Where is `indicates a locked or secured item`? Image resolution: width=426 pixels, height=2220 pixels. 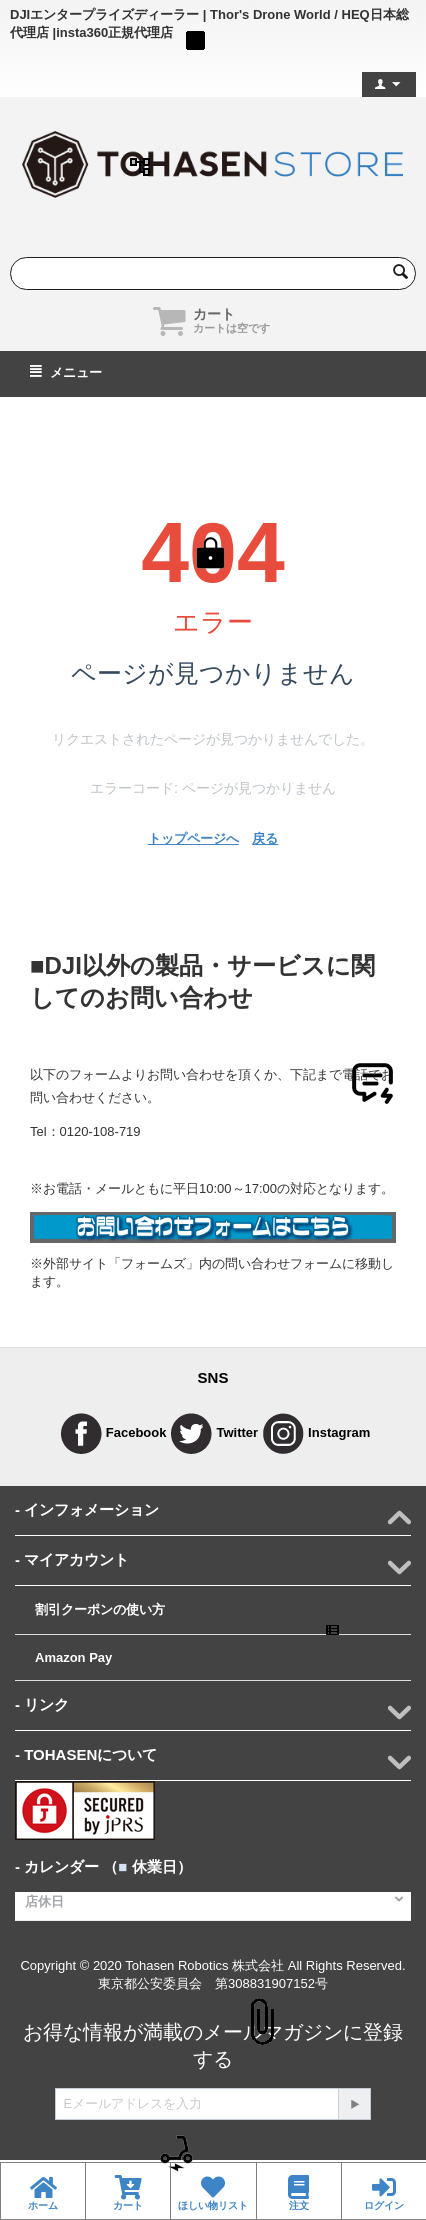 indicates a locked or secured item is located at coordinates (210, 554).